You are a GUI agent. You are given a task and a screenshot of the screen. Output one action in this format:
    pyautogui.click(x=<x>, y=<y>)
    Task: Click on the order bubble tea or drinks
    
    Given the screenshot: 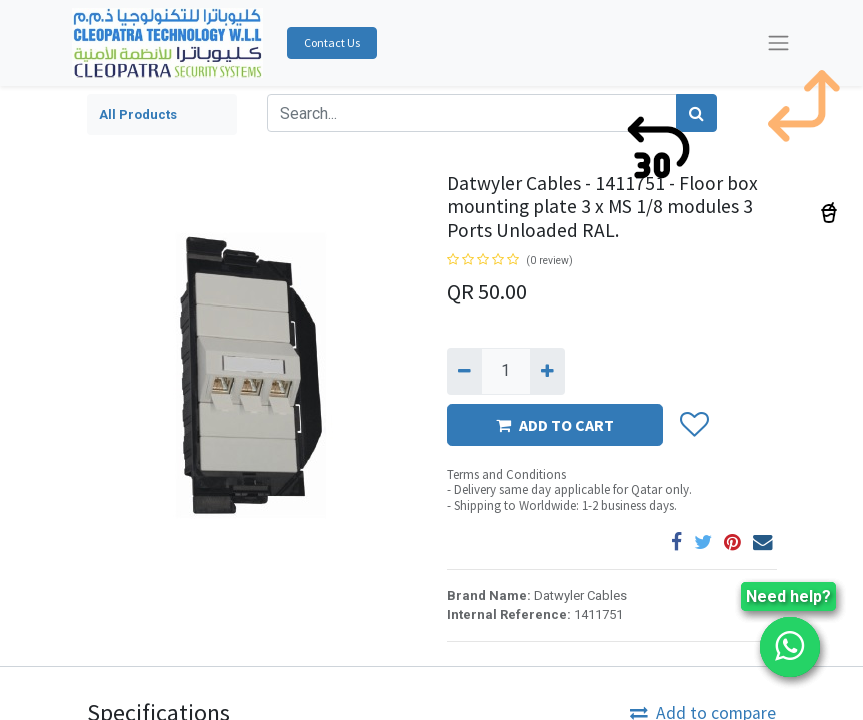 What is the action you would take?
    pyautogui.click(x=829, y=213)
    